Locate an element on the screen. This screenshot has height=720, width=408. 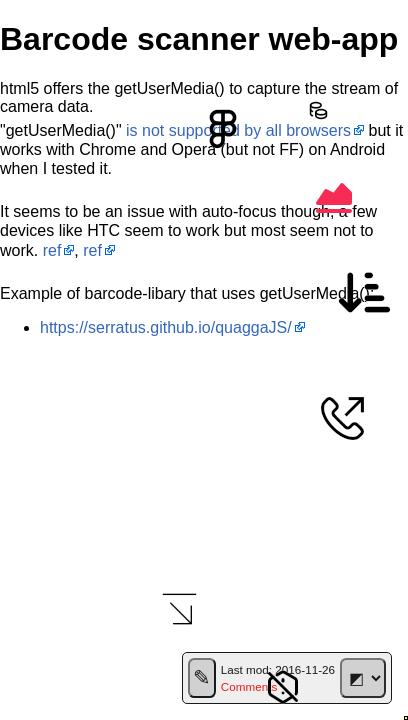
move item to bottom-right corner is located at coordinates (179, 610).